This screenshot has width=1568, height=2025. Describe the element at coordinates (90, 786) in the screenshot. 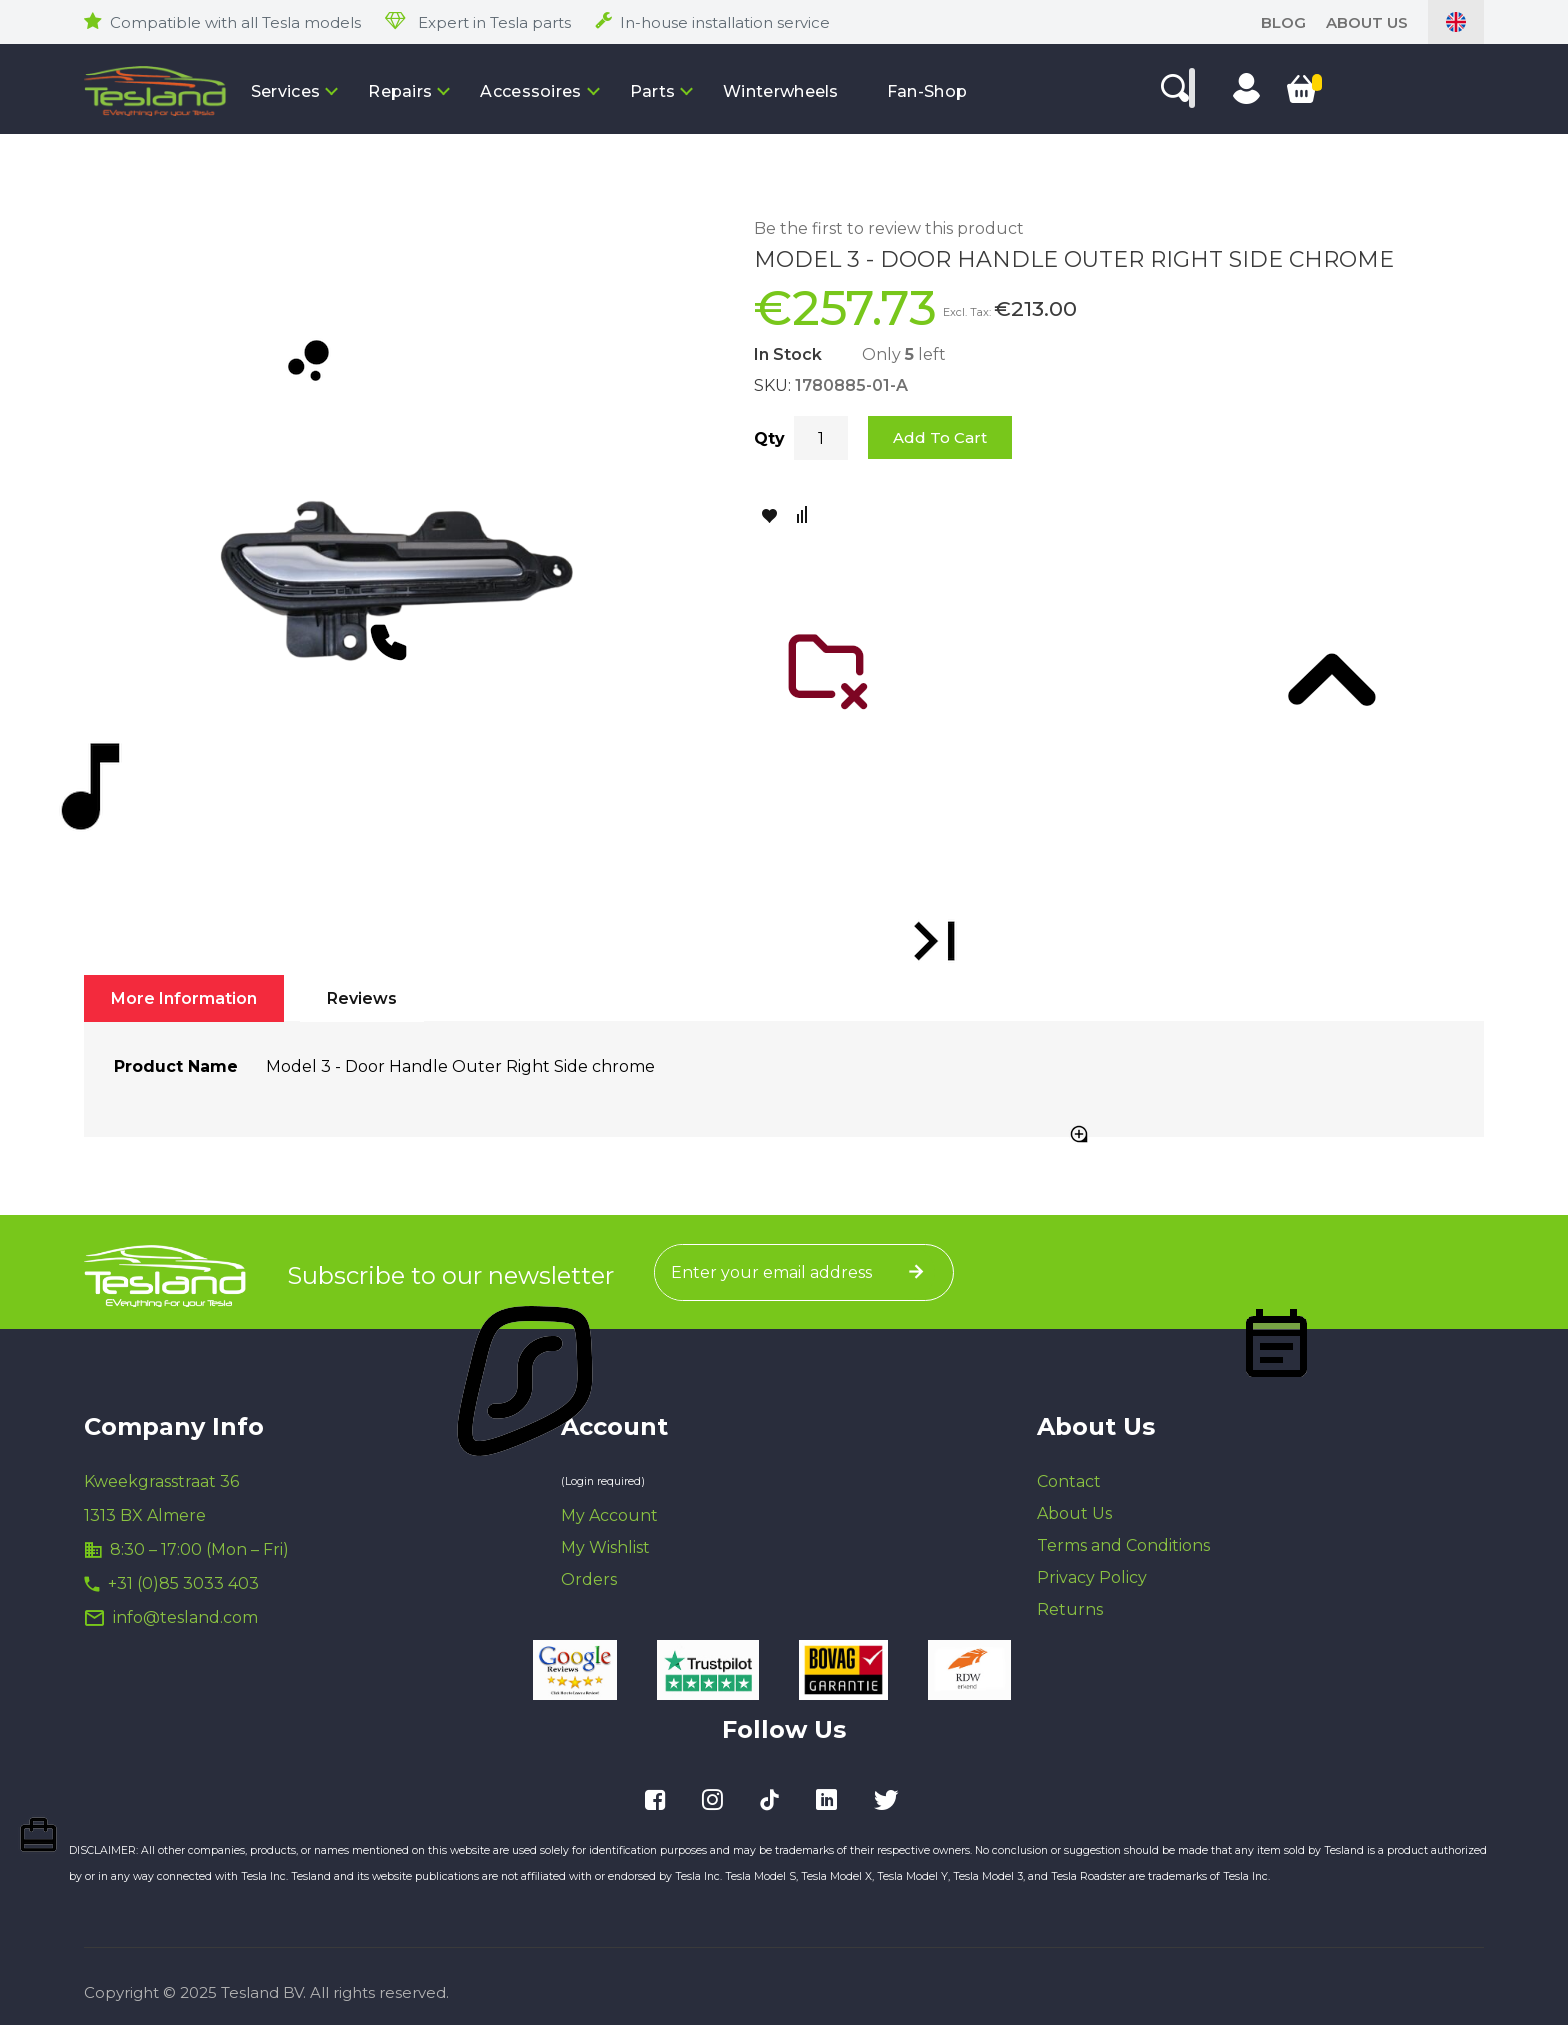

I see `play or access audio content` at that location.